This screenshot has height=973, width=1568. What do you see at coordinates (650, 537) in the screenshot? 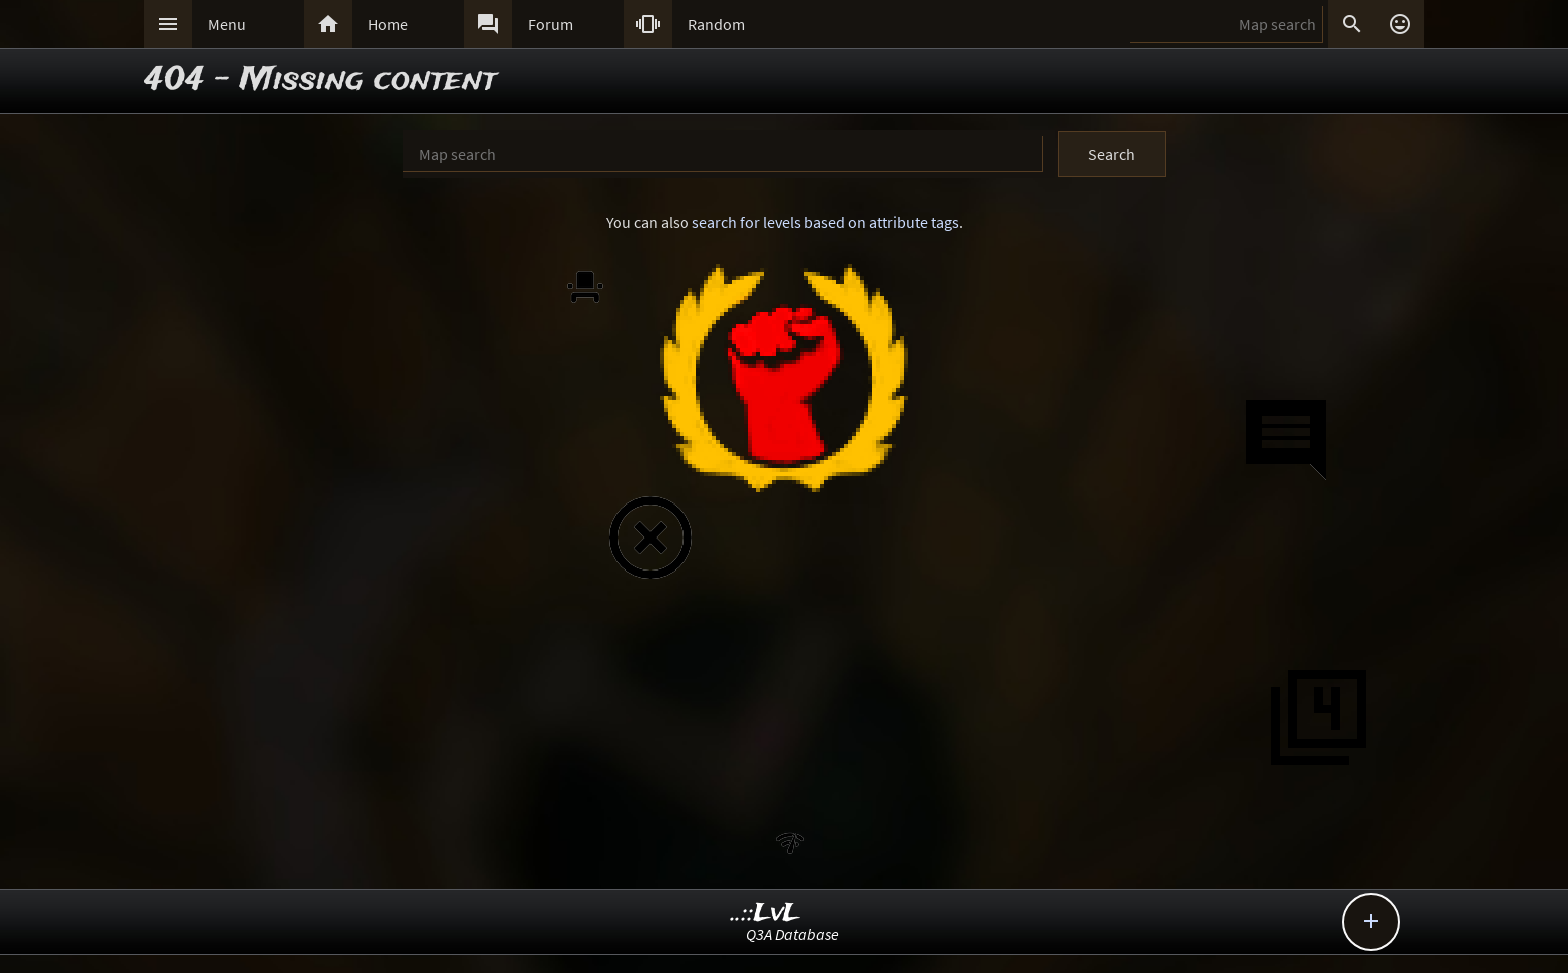
I see `close or dismiss a dialog` at bounding box center [650, 537].